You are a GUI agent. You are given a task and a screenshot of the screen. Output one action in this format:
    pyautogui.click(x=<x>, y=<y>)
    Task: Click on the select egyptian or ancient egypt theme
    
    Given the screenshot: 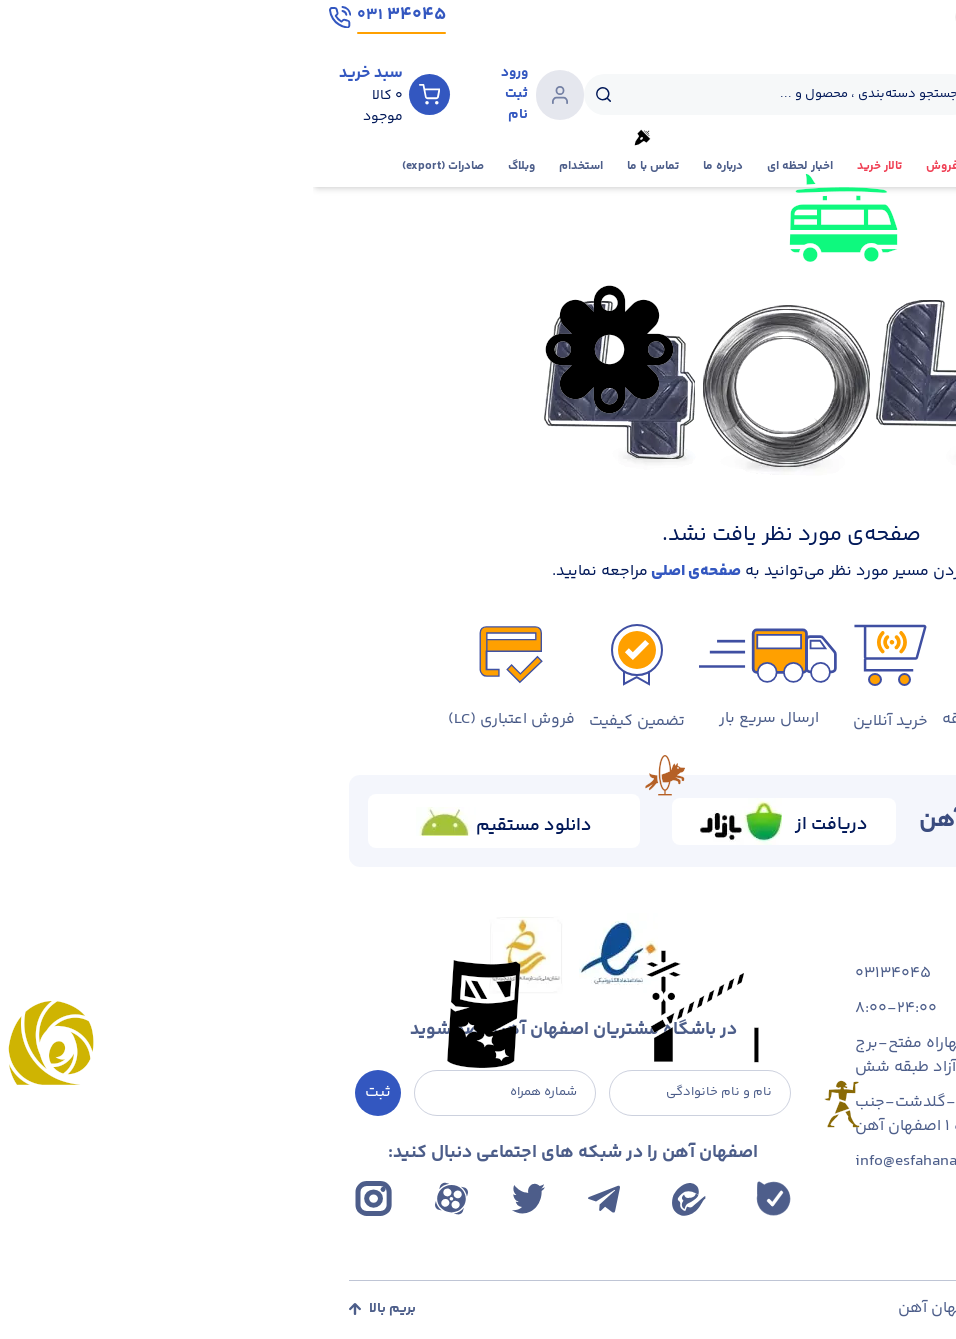 What is the action you would take?
    pyautogui.click(x=842, y=1104)
    